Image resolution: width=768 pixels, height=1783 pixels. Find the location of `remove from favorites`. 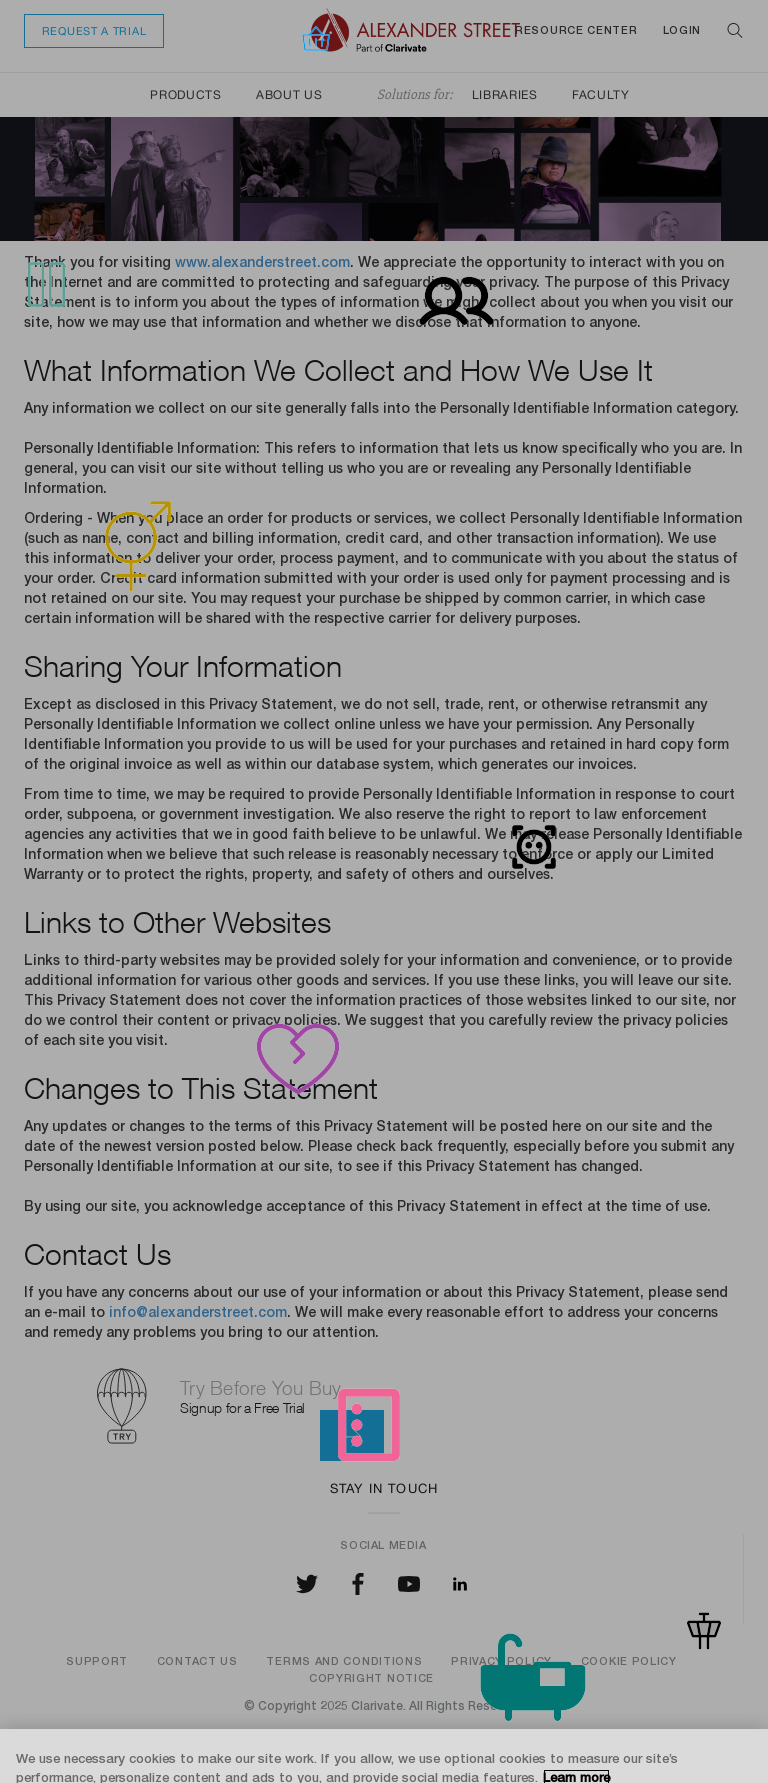

remove from favorites is located at coordinates (298, 1056).